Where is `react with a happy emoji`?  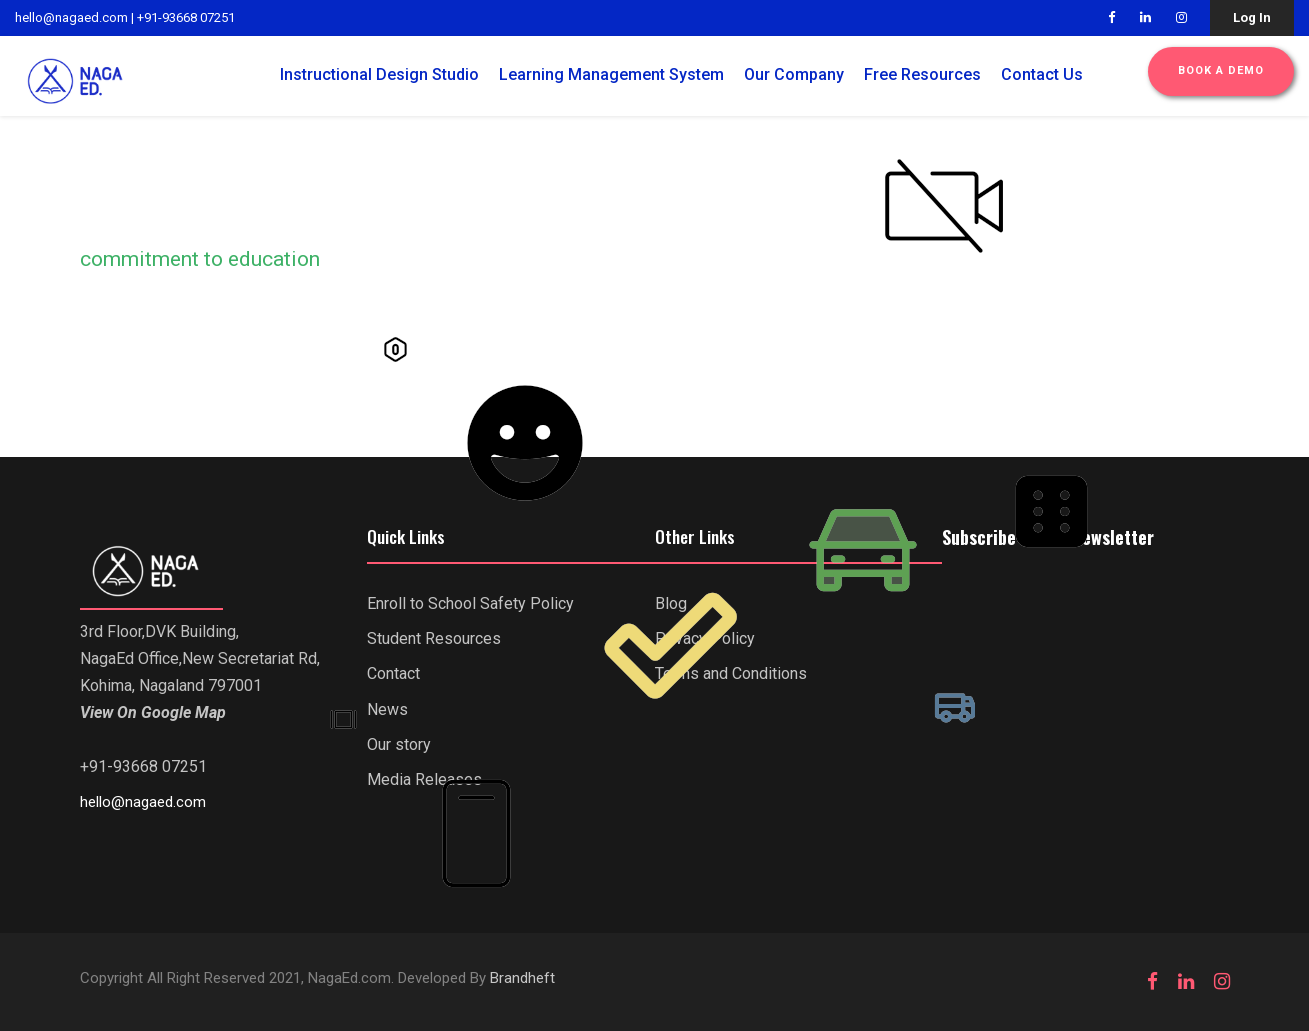 react with a happy emoji is located at coordinates (525, 443).